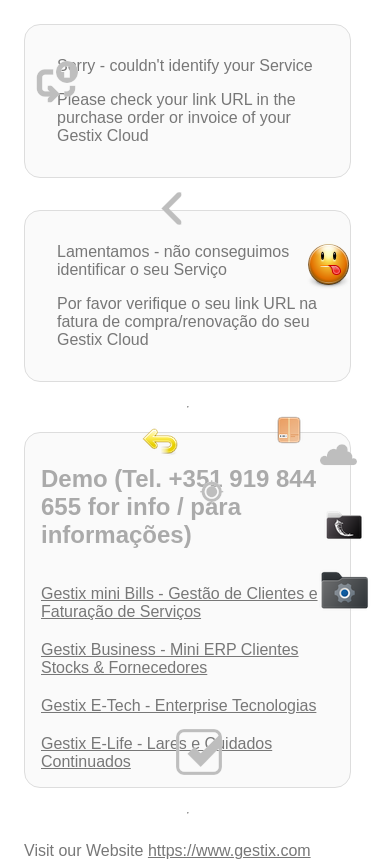  What do you see at coordinates (212, 492) in the screenshot?
I see `find my current location on the map` at bounding box center [212, 492].